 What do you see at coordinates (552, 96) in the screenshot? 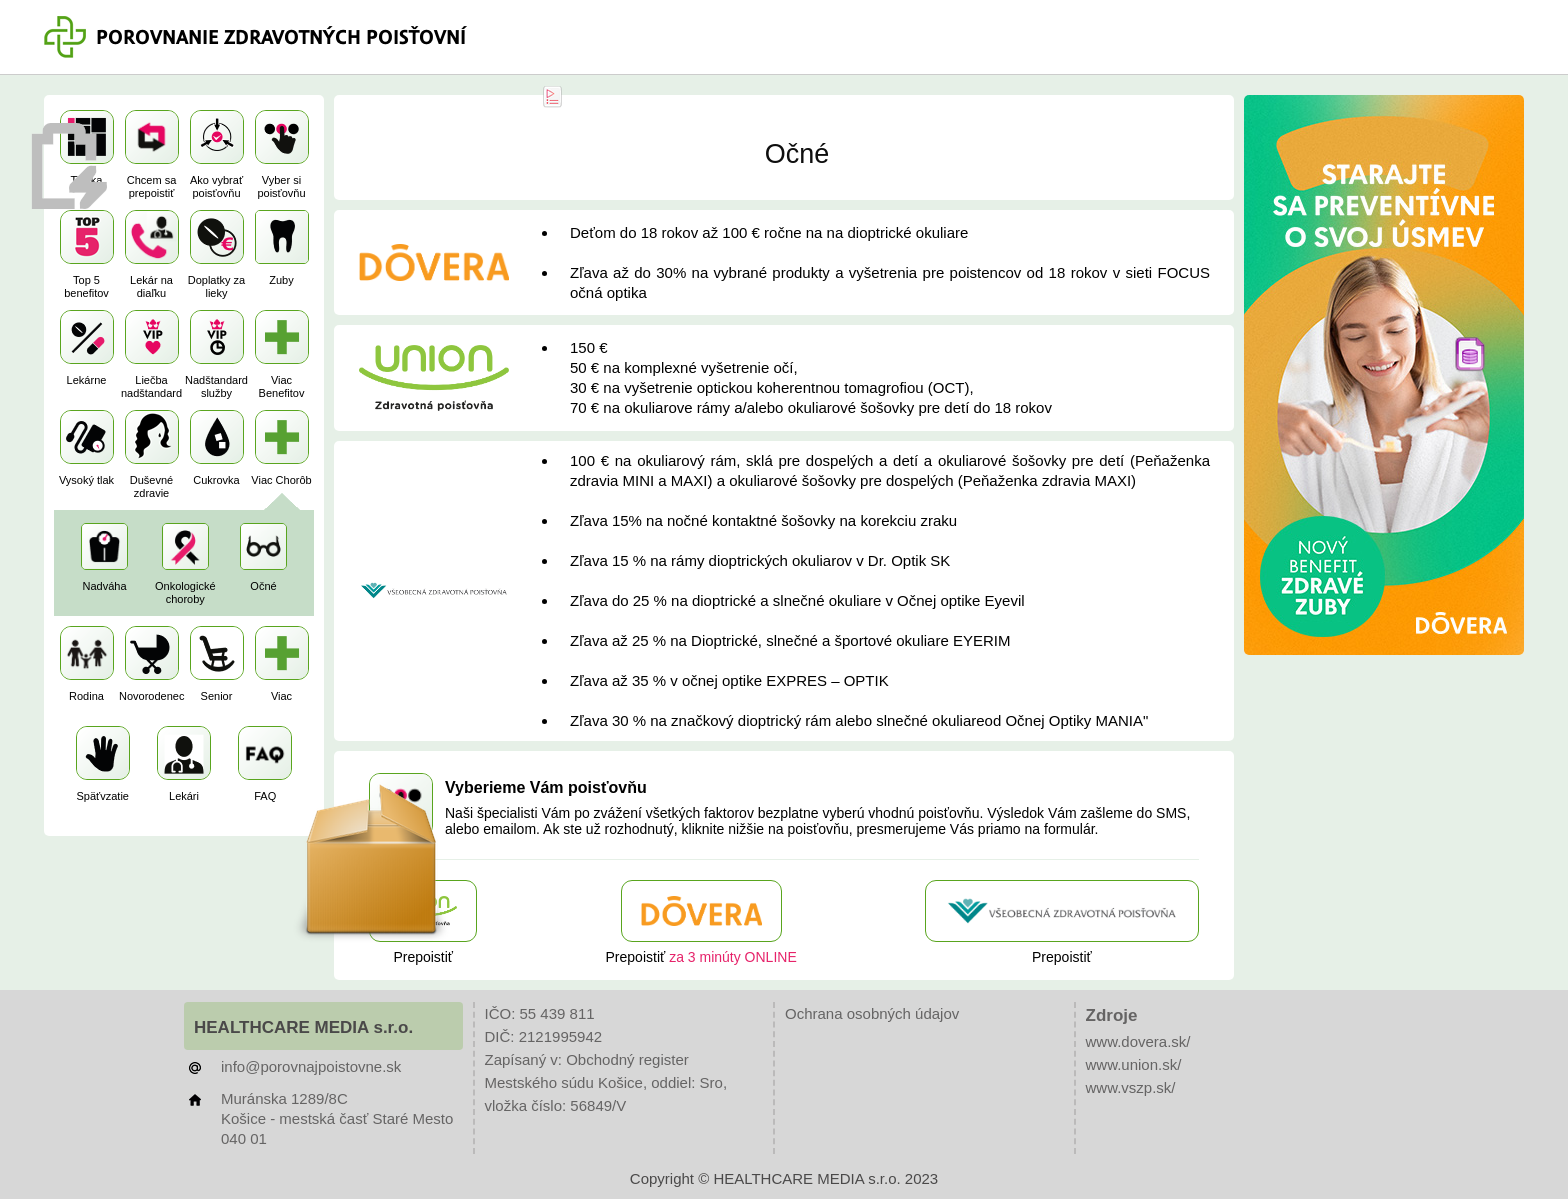
I see `open a playlist file` at bounding box center [552, 96].